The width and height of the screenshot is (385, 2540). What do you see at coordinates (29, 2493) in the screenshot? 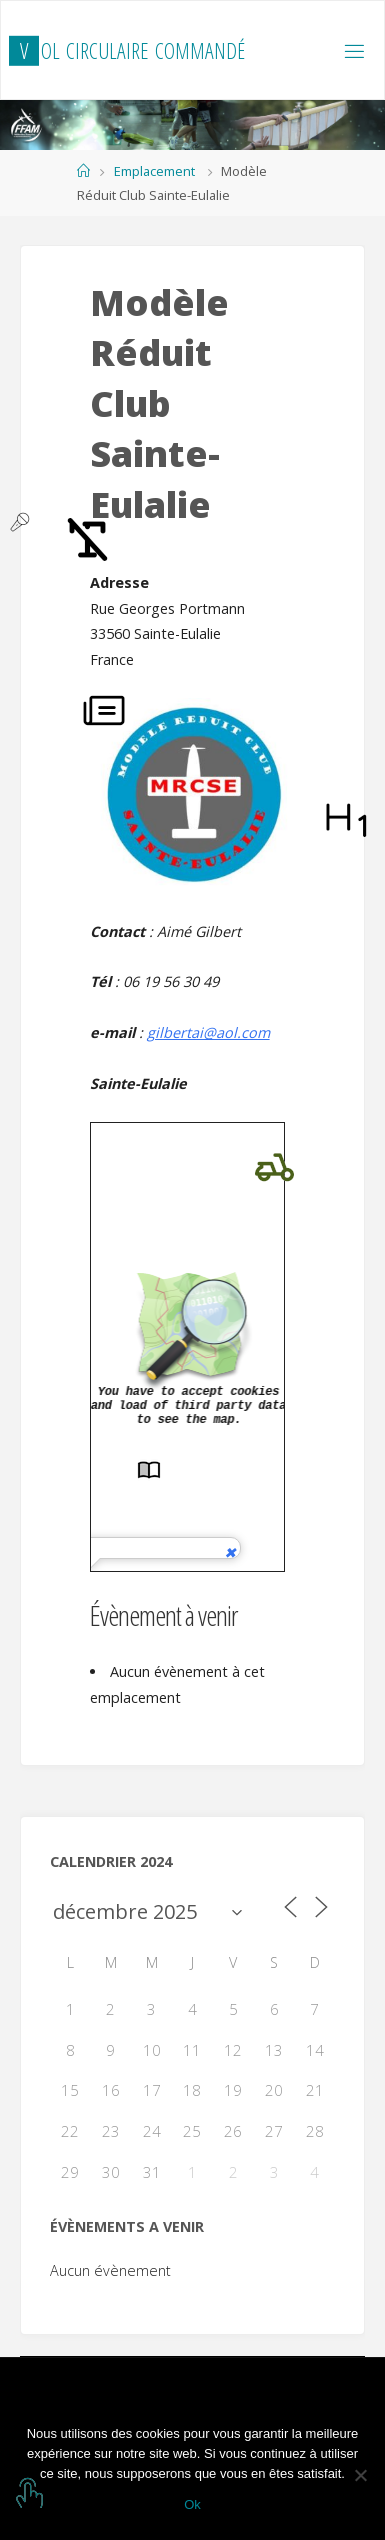
I see `tap to interact with this element` at bounding box center [29, 2493].